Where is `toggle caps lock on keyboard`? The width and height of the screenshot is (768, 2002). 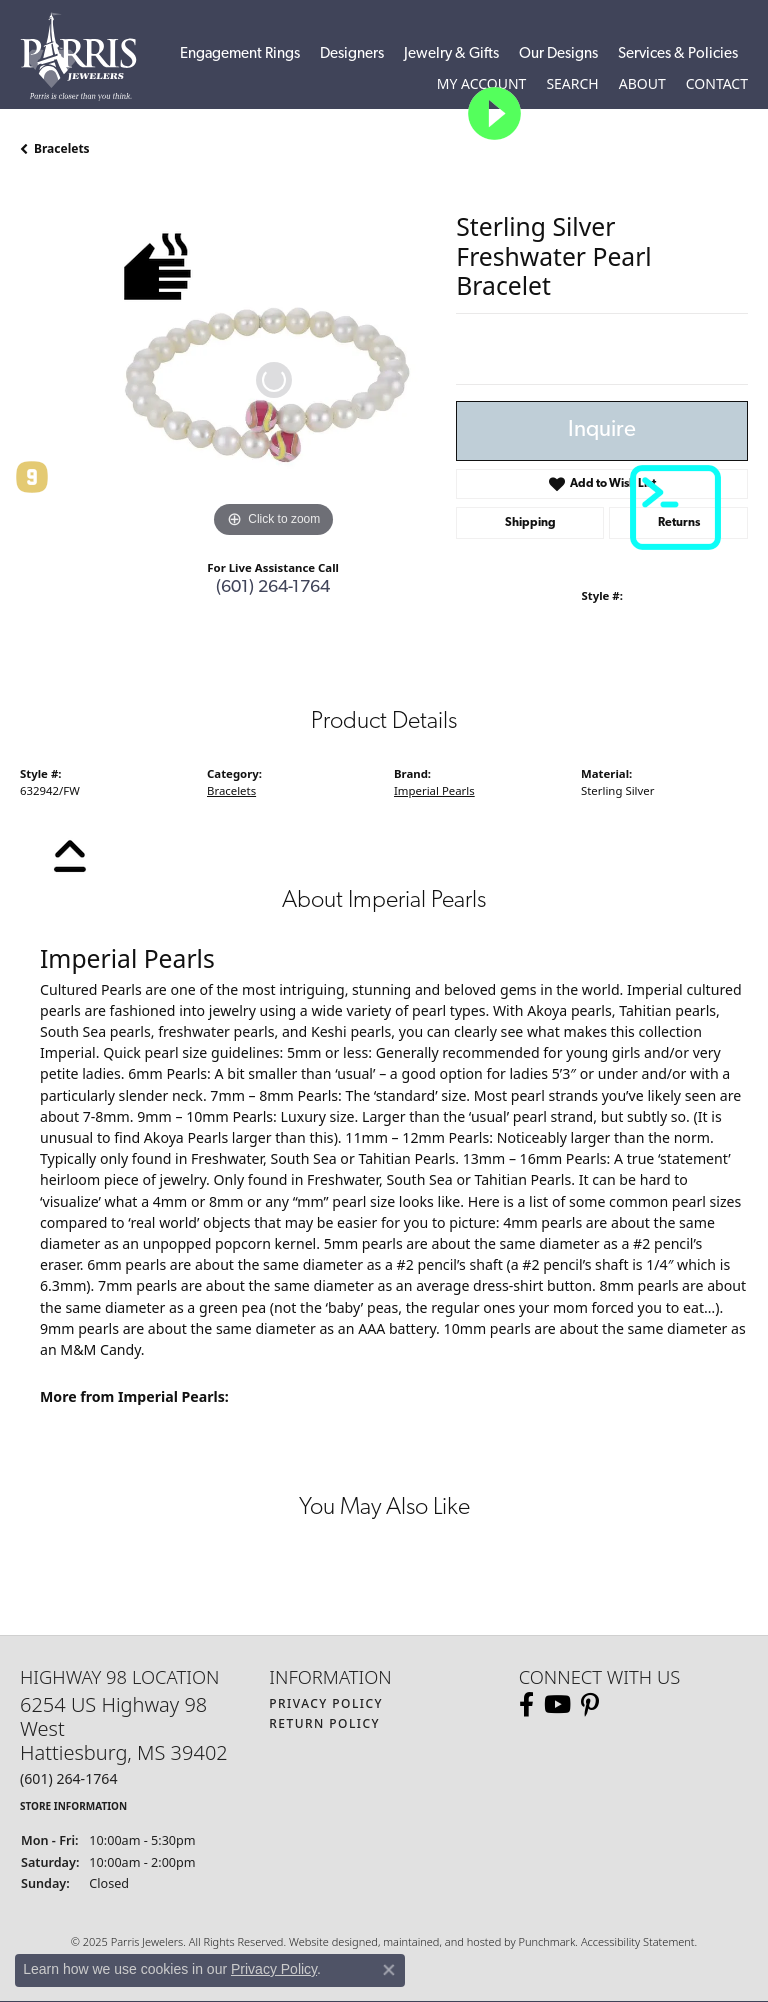 toggle caps lock on keyboard is located at coordinates (70, 856).